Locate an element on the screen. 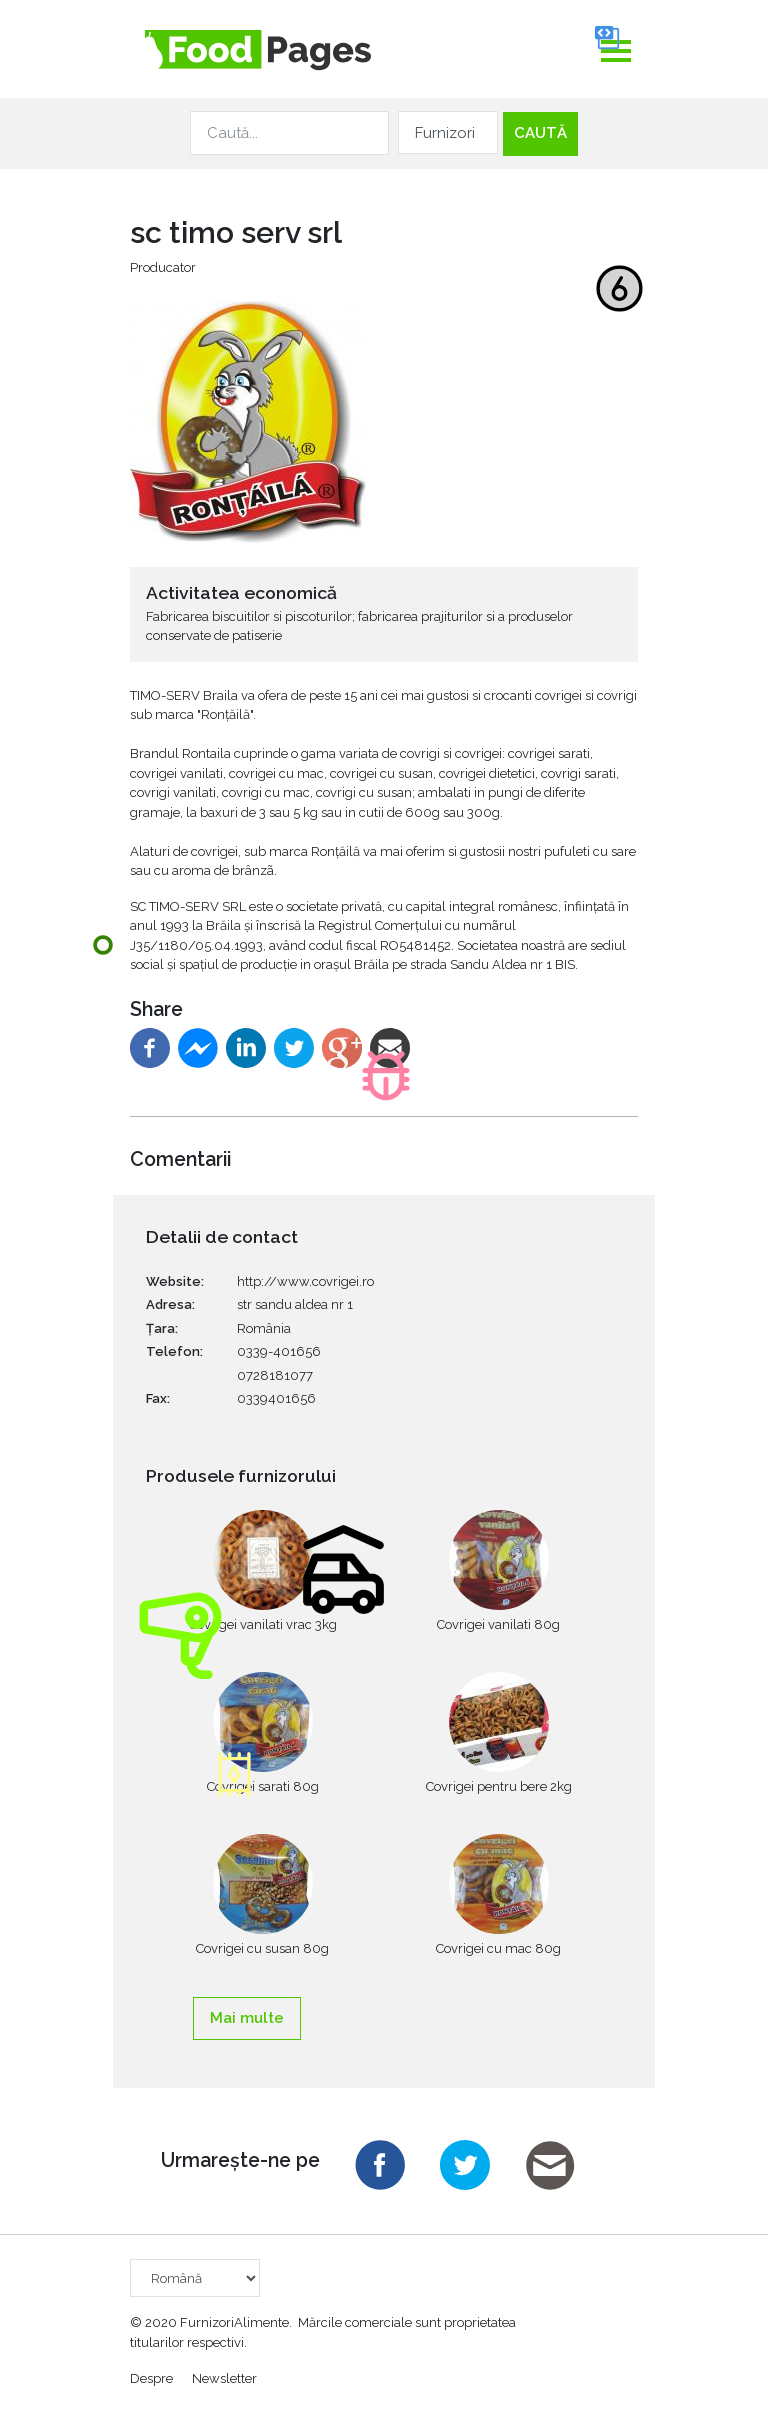 The height and width of the screenshot is (2412, 768). indicates an unselected or inactive radio button option is located at coordinates (103, 945).